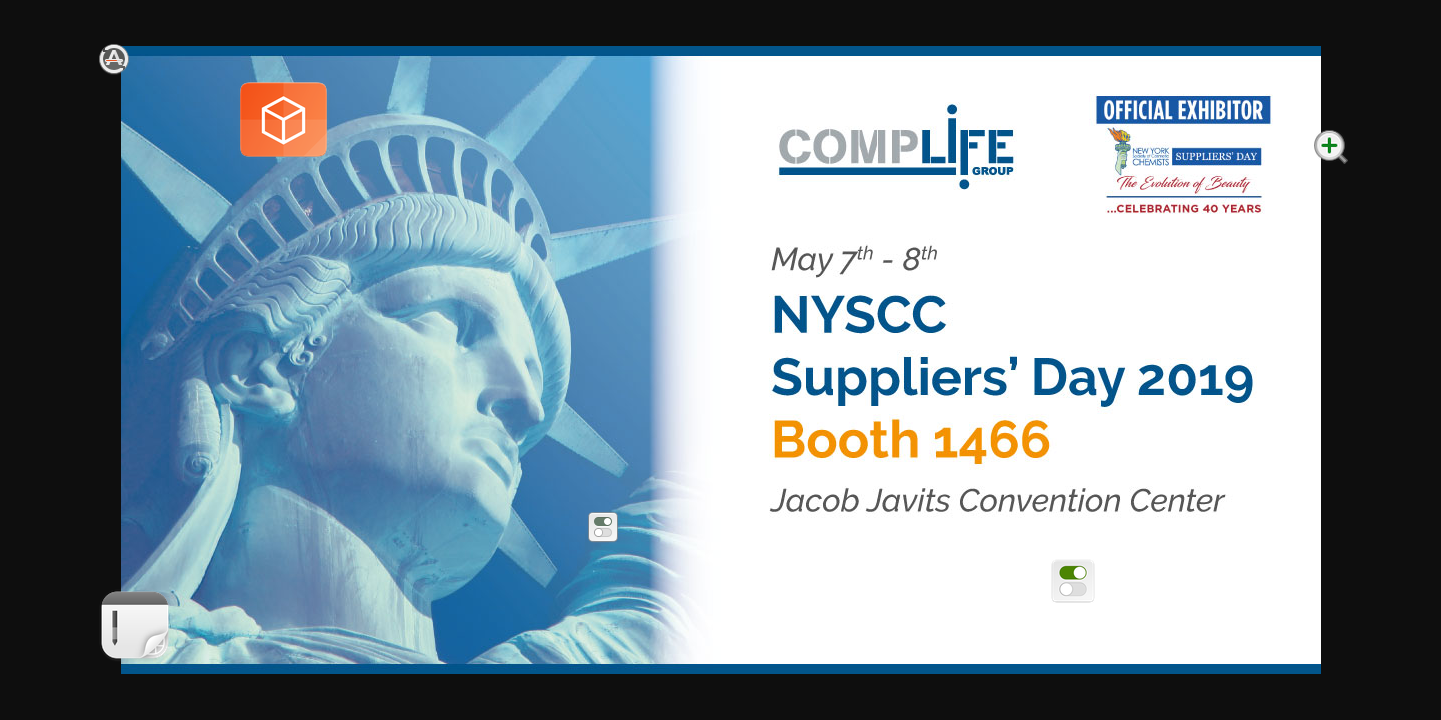 This screenshot has height=720, width=1441. What do you see at coordinates (1331, 147) in the screenshot?
I see `zoom in on the current view` at bounding box center [1331, 147].